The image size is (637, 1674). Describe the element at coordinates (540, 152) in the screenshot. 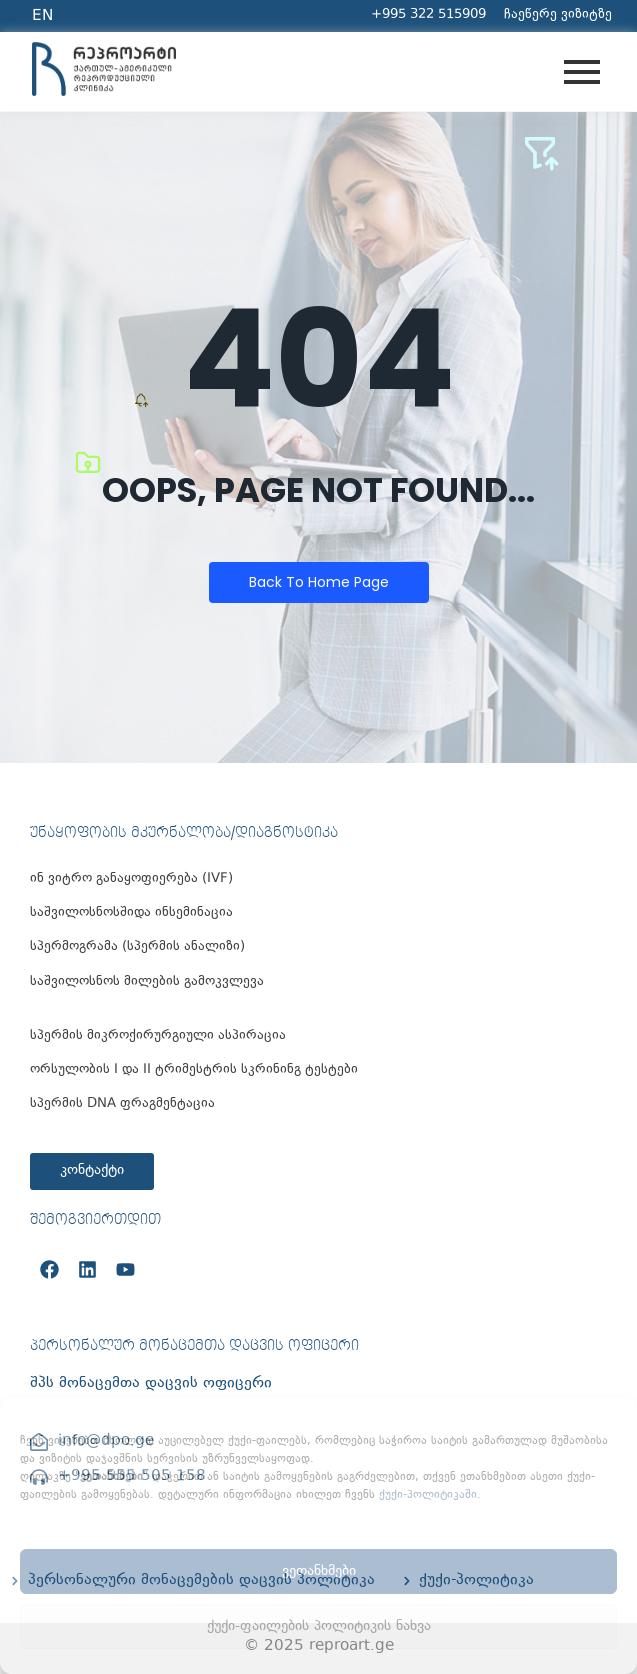

I see `sort filtered results in ascending order` at that location.